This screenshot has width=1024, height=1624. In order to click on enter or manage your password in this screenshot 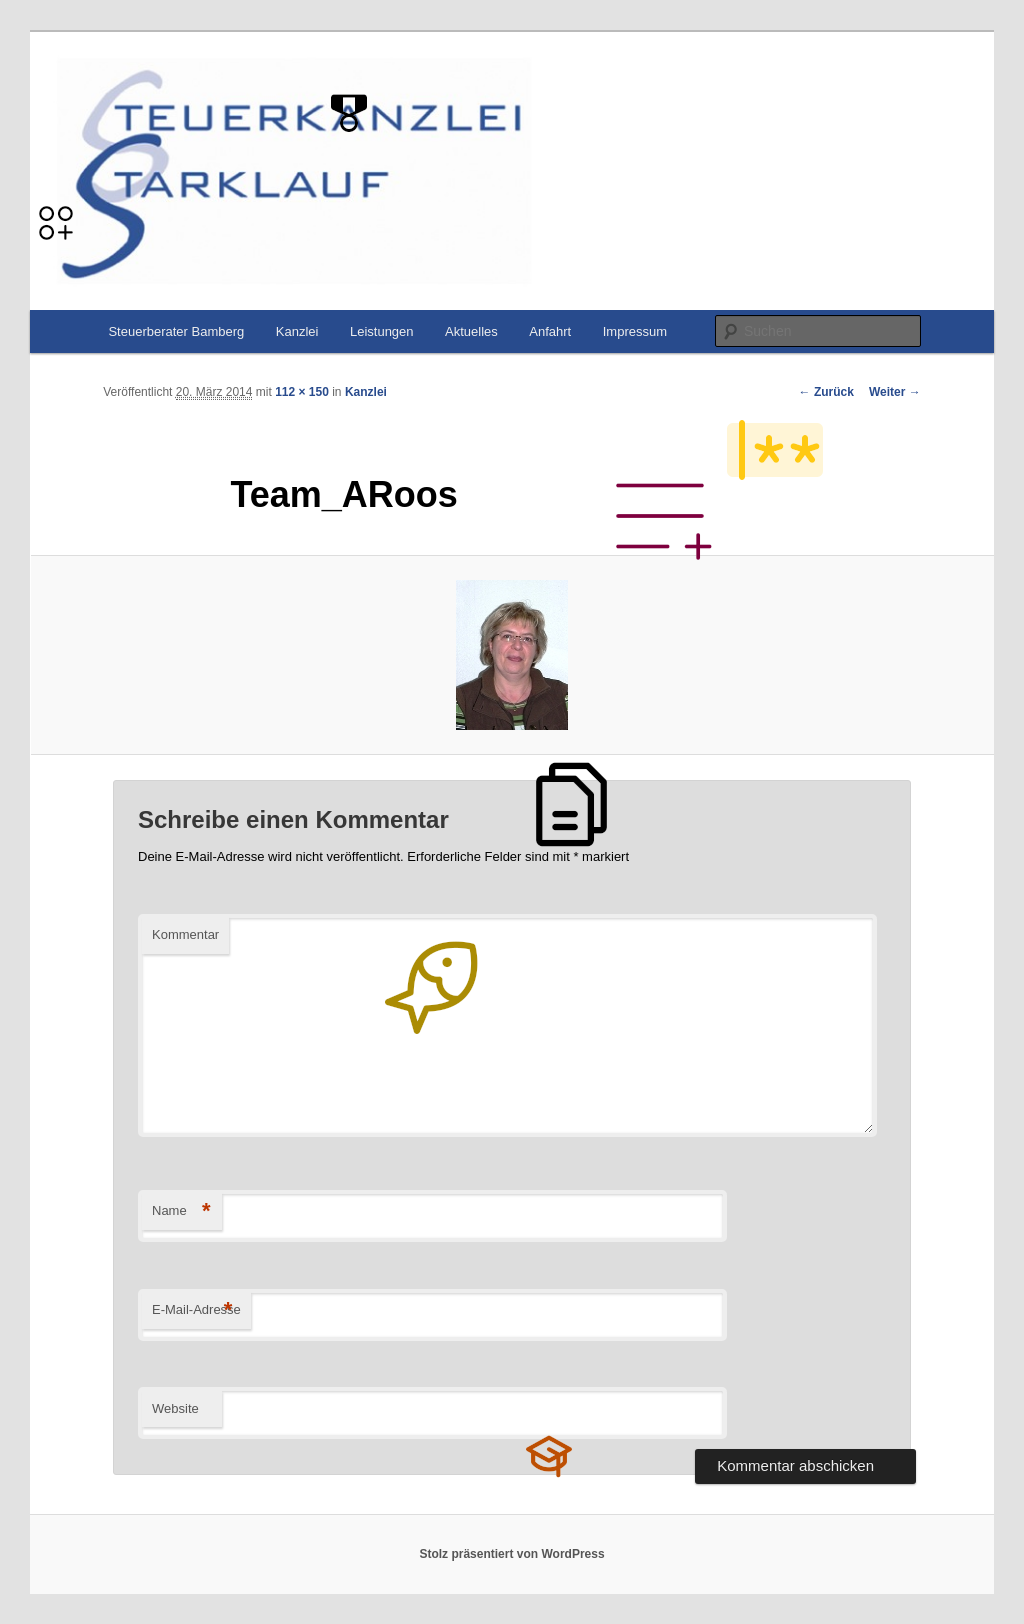, I will do `click(775, 450)`.